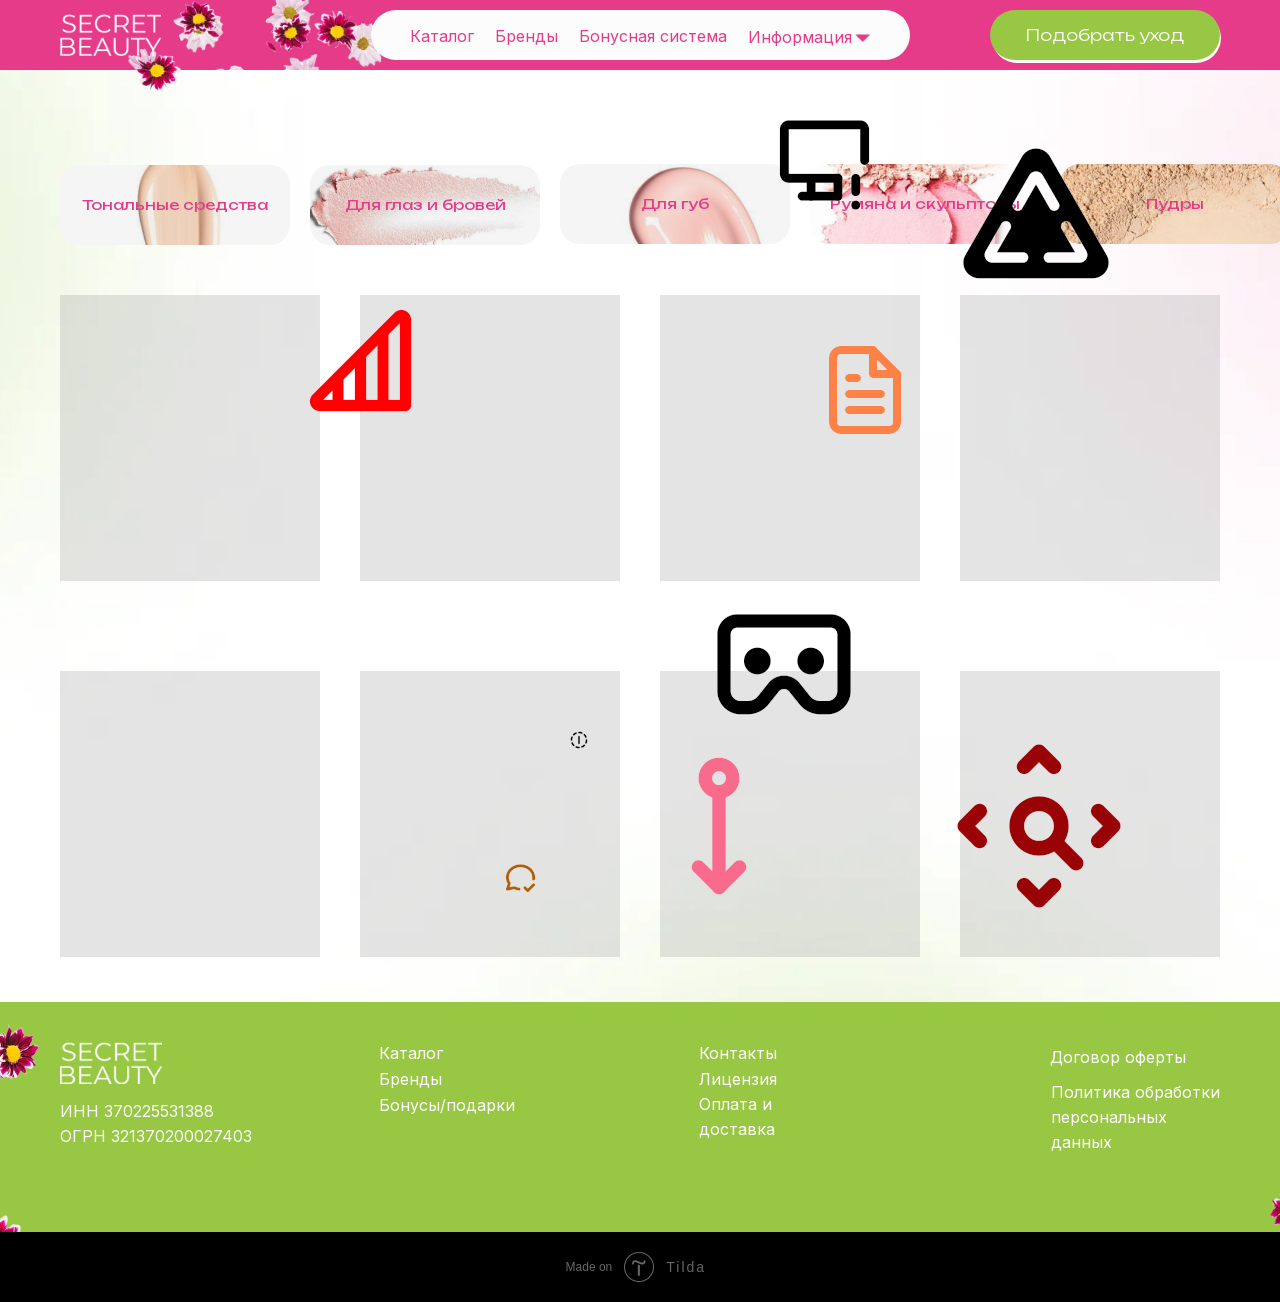  What do you see at coordinates (824, 160) in the screenshot?
I see `indicates a desktop device error or warning` at bounding box center [824, 160].